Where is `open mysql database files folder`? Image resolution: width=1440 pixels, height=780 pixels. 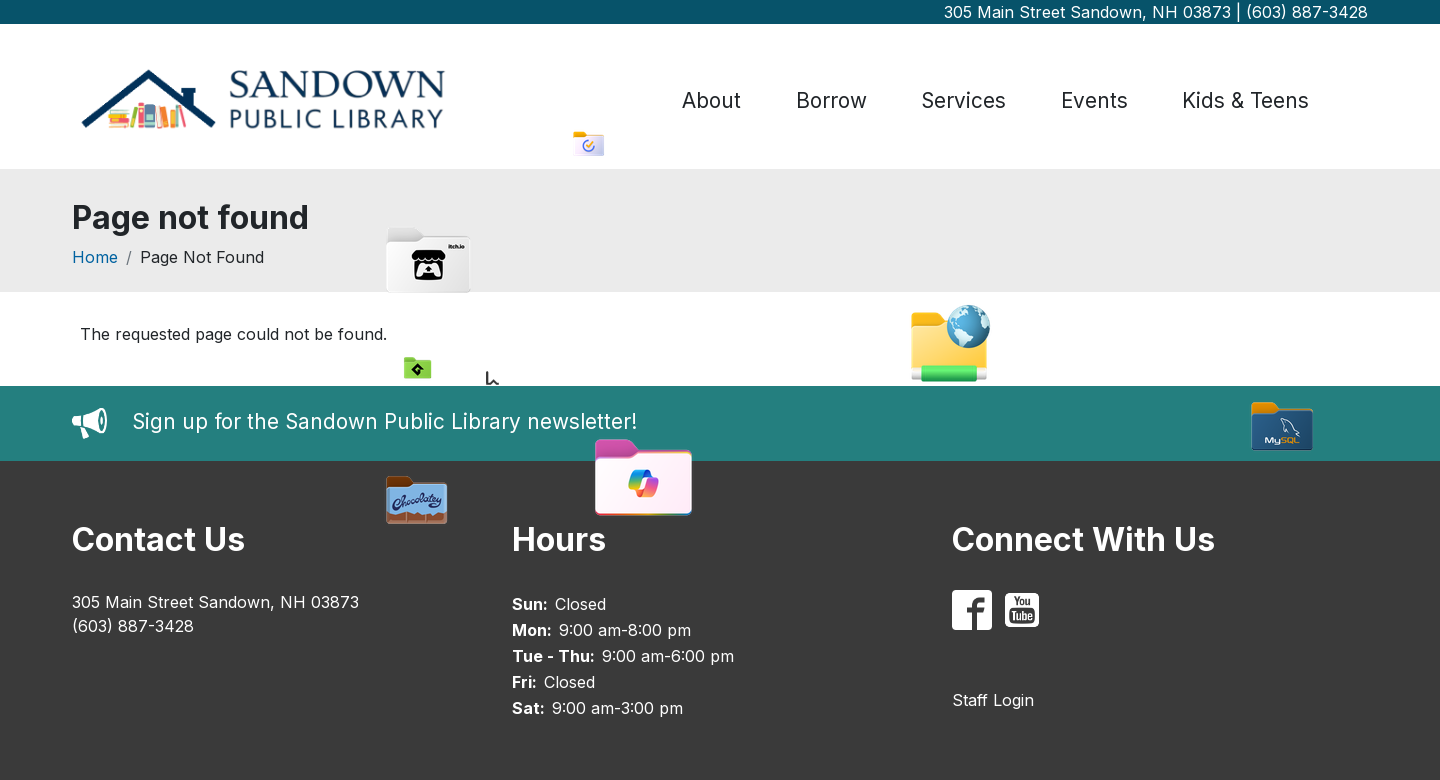
open mysql database files folder is located at coordinates (1282, 428).